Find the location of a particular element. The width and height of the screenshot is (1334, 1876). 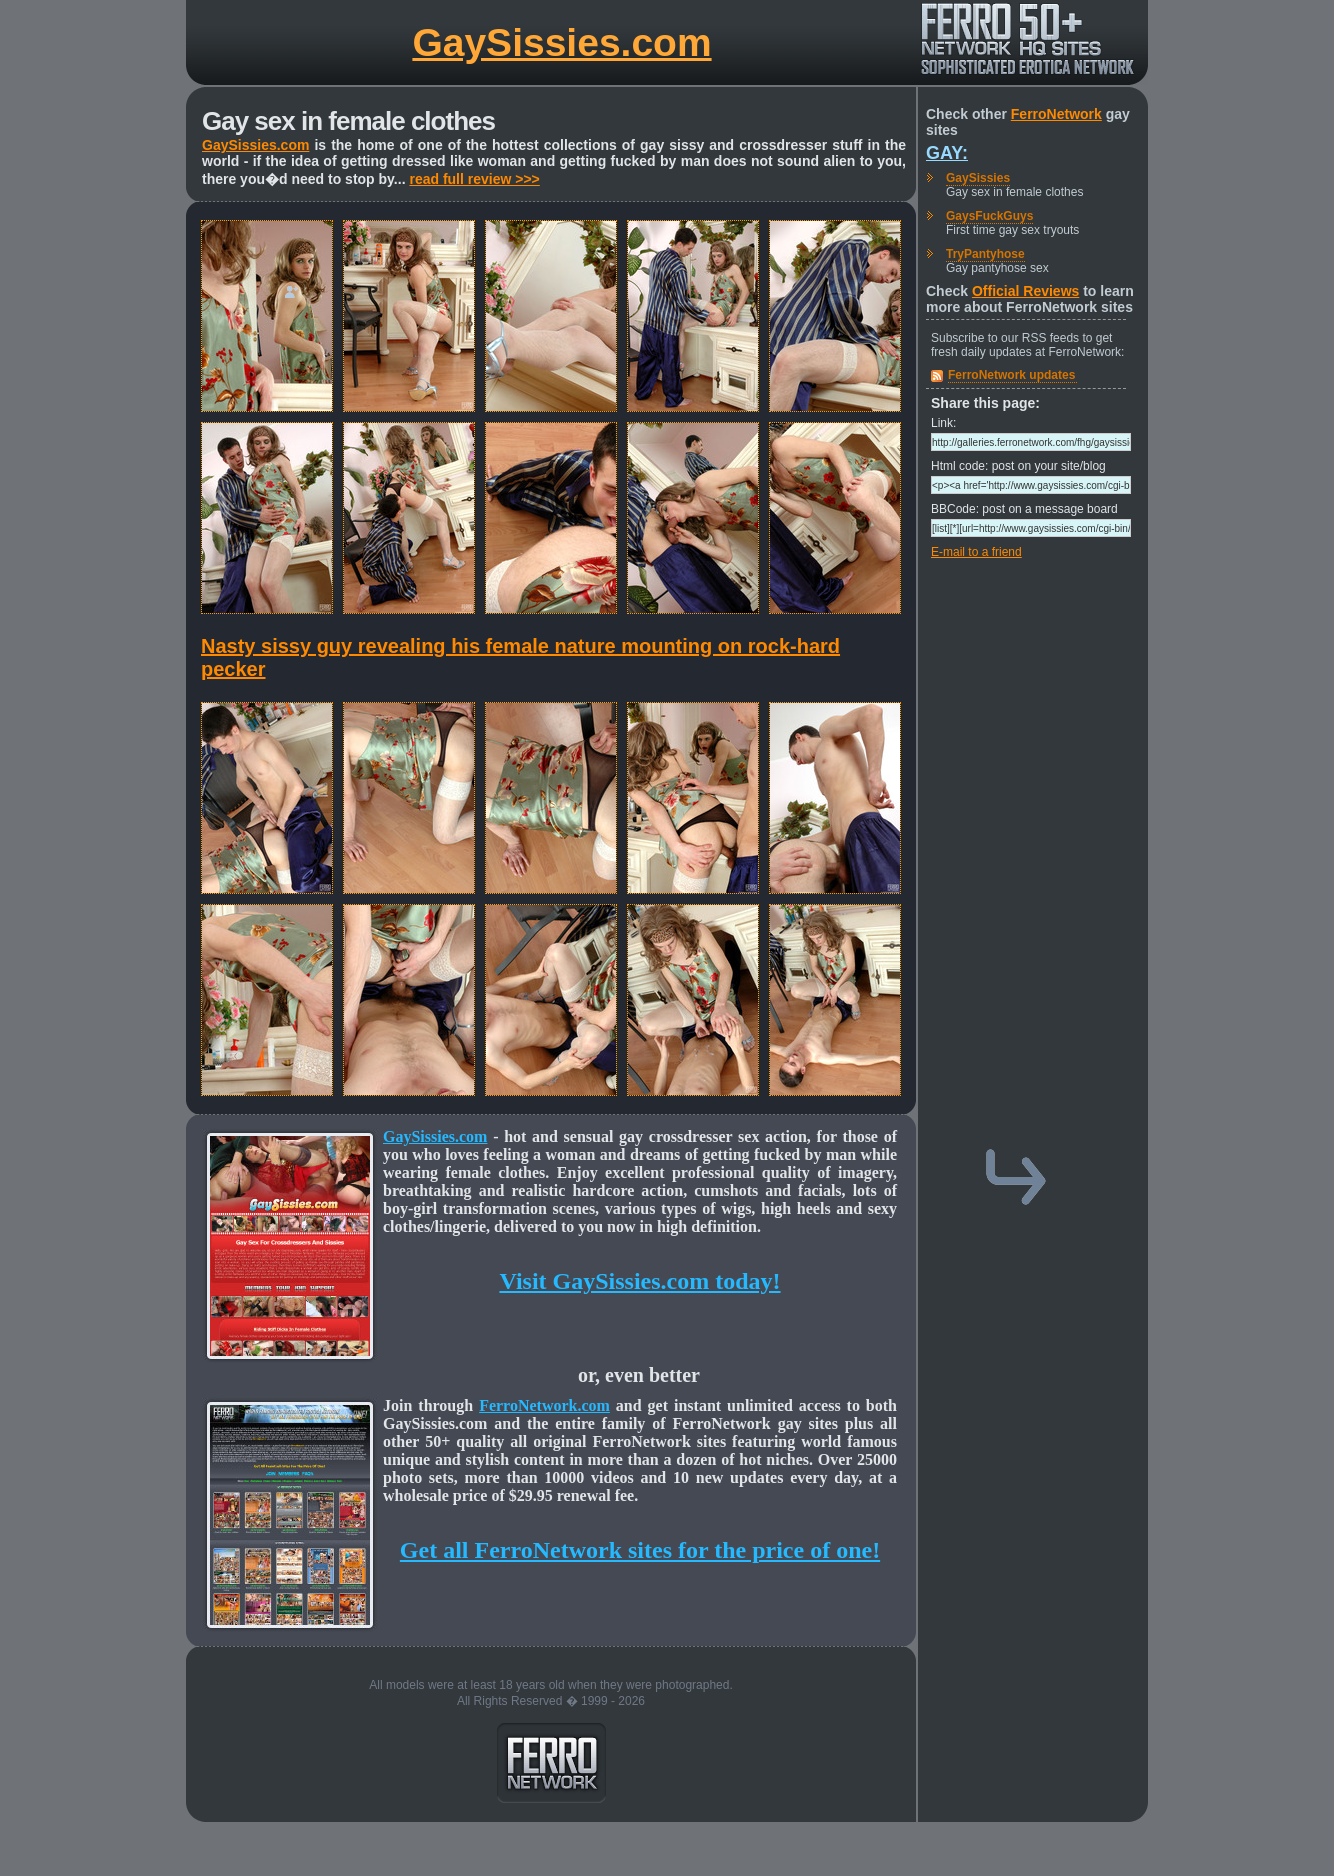

add a new contact is located at coordinates (291, 292).